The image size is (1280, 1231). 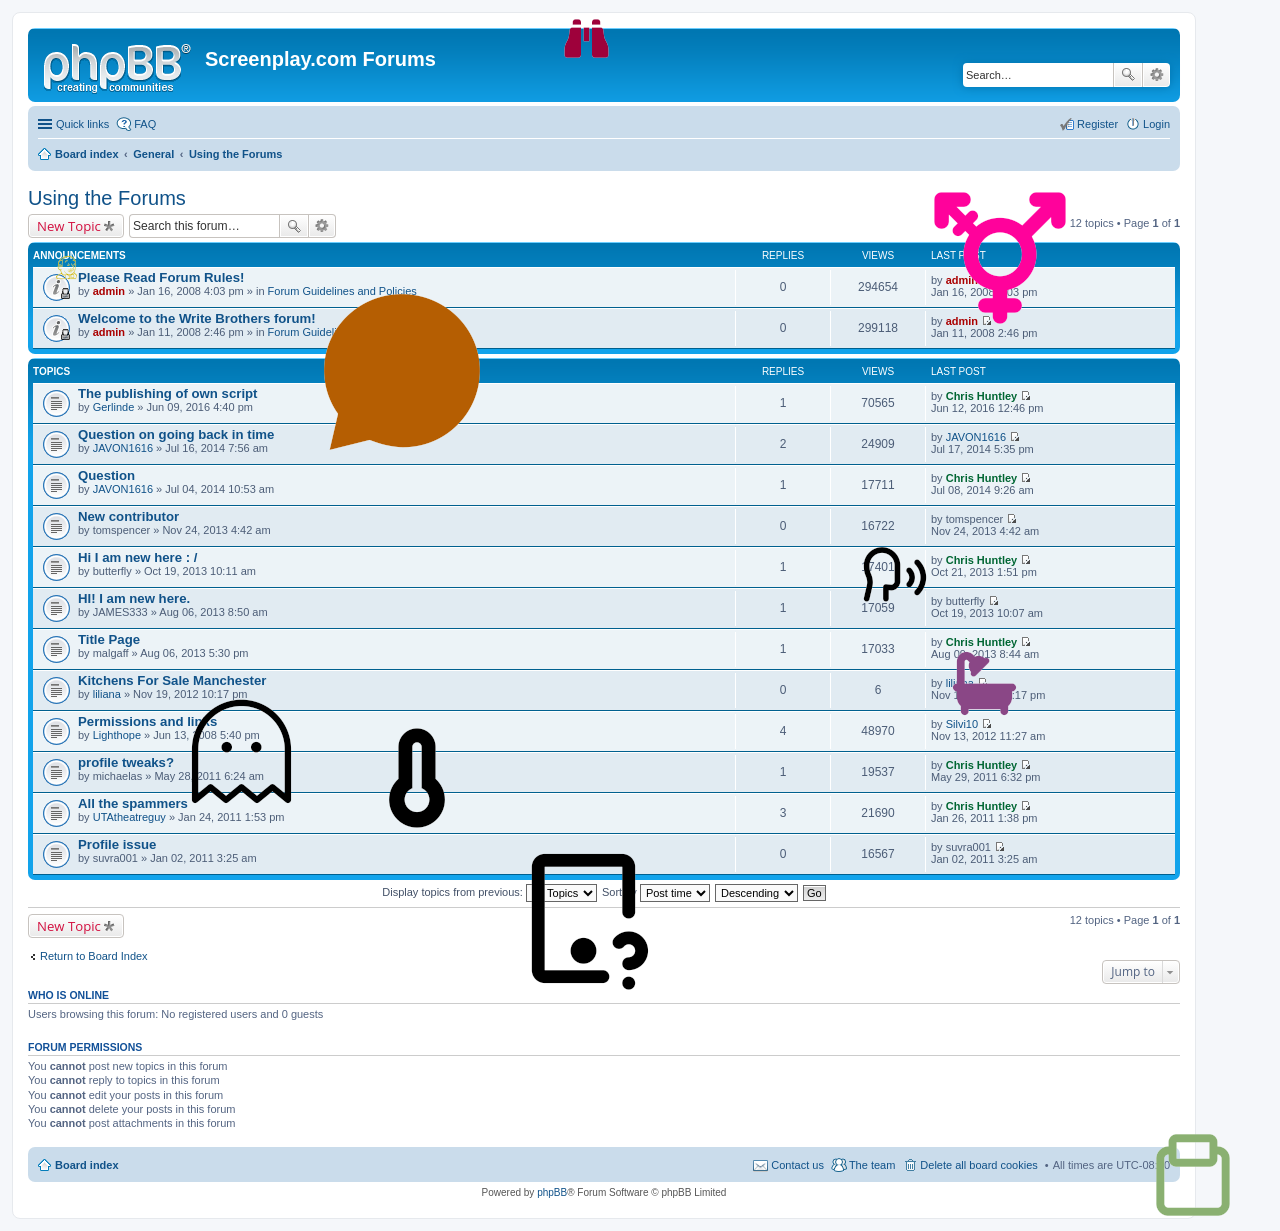 What do you see at coordinates (895, 576) in the screenshot?
I see `activate text-to-speech or voice output` at bounding box center [895, 576].